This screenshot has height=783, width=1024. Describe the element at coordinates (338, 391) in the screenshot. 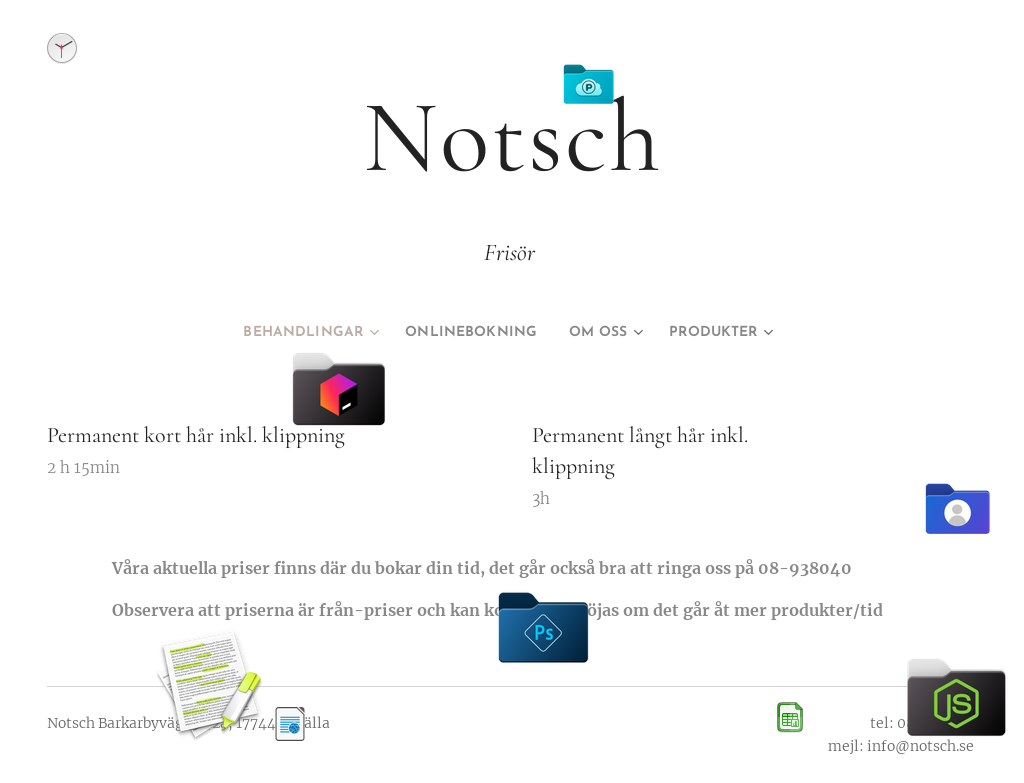

I see `open folder containing JetBrains Toolbox projects` at that location.